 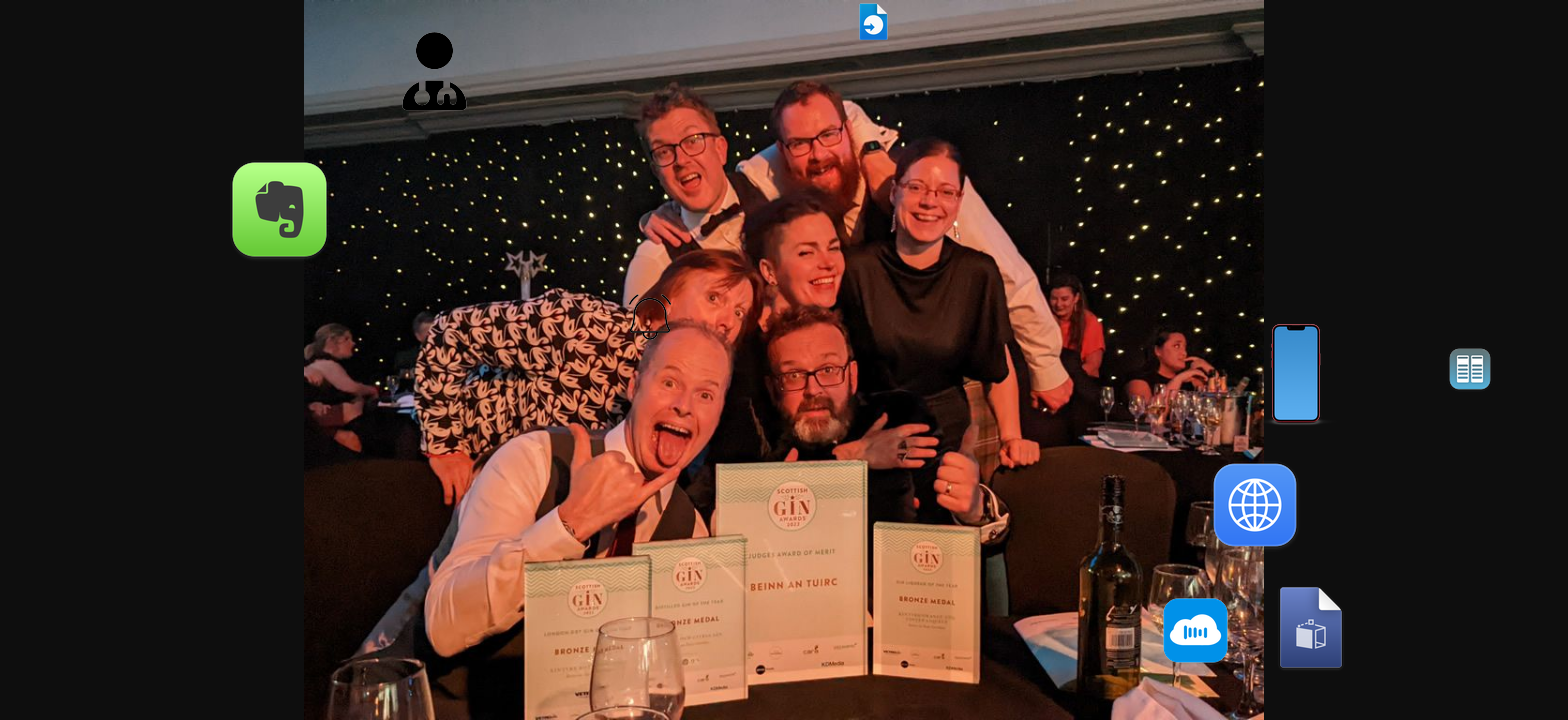 What do you see at coordinates (1255, 505) in the screenshot?
I see `access language learning applications` at bounding box center [1255, 505].